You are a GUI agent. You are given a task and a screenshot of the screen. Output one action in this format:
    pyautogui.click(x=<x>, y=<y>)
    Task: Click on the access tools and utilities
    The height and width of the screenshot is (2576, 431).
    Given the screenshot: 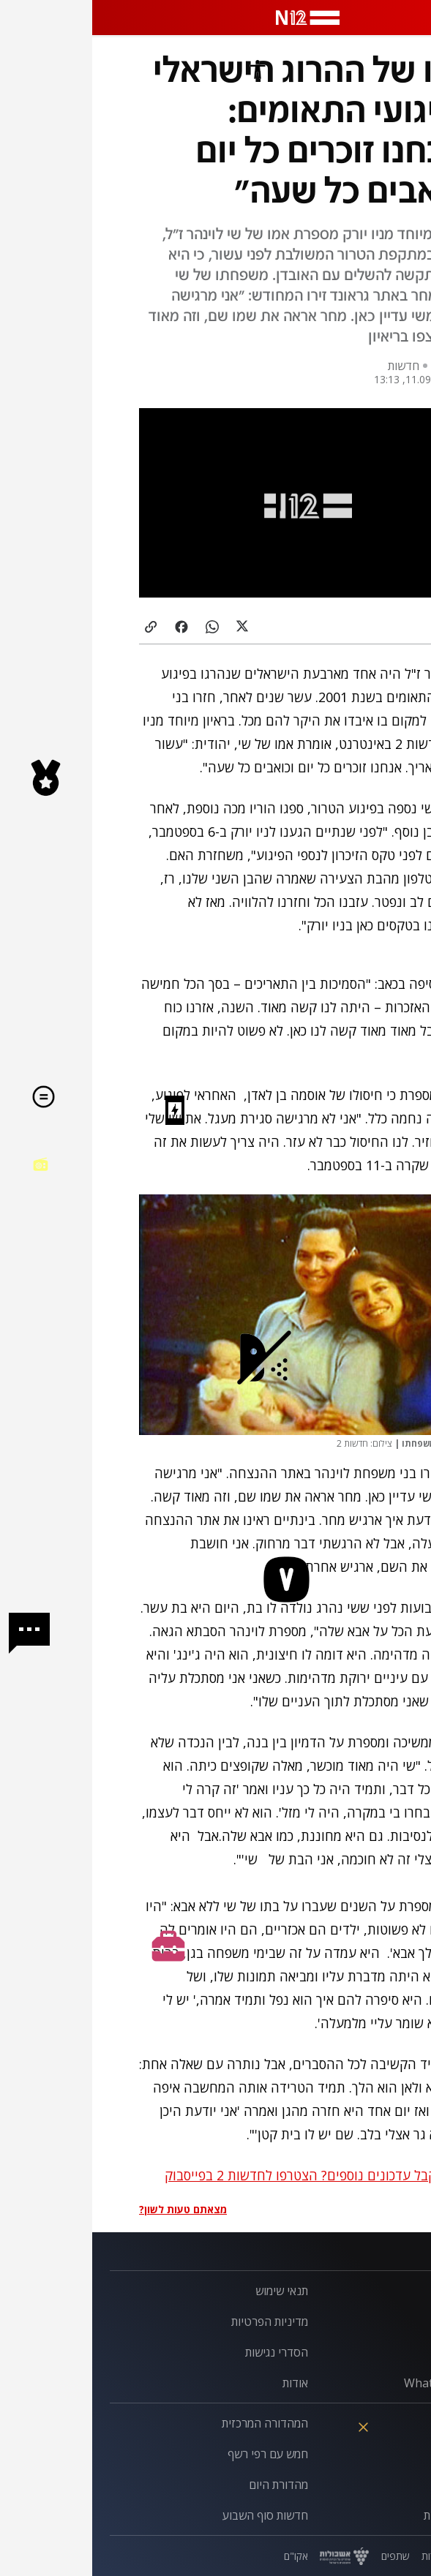 What is the action you would take?
    pyautogui.click(x=168, y=1947)
    